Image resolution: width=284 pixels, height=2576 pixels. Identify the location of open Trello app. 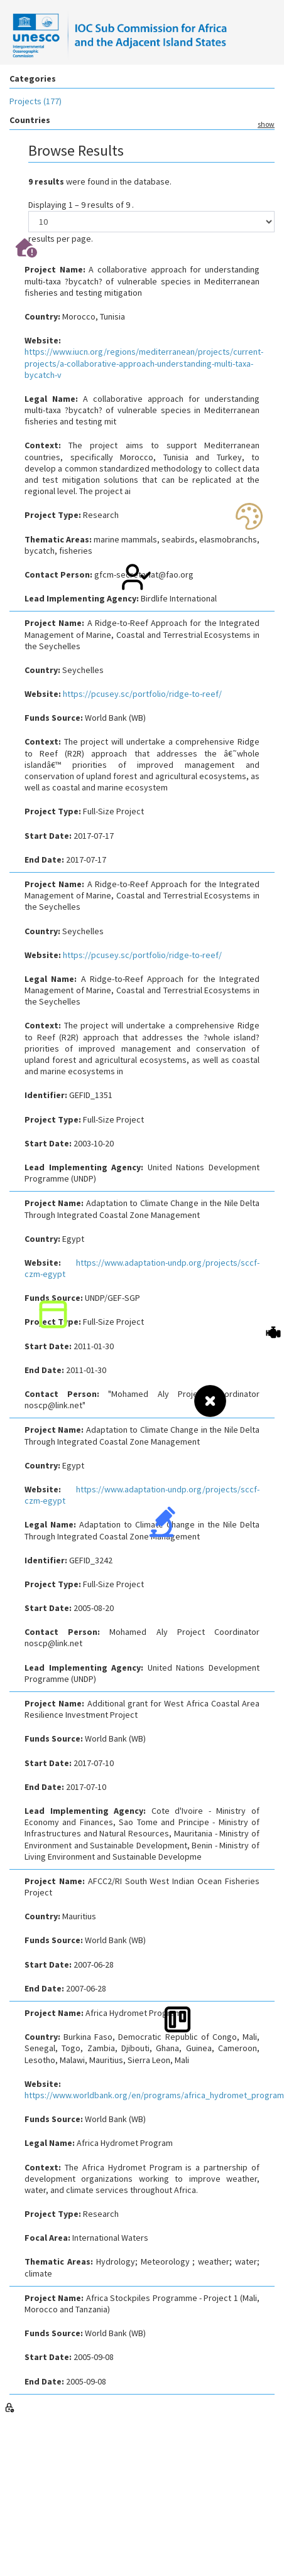
(177, 2019).